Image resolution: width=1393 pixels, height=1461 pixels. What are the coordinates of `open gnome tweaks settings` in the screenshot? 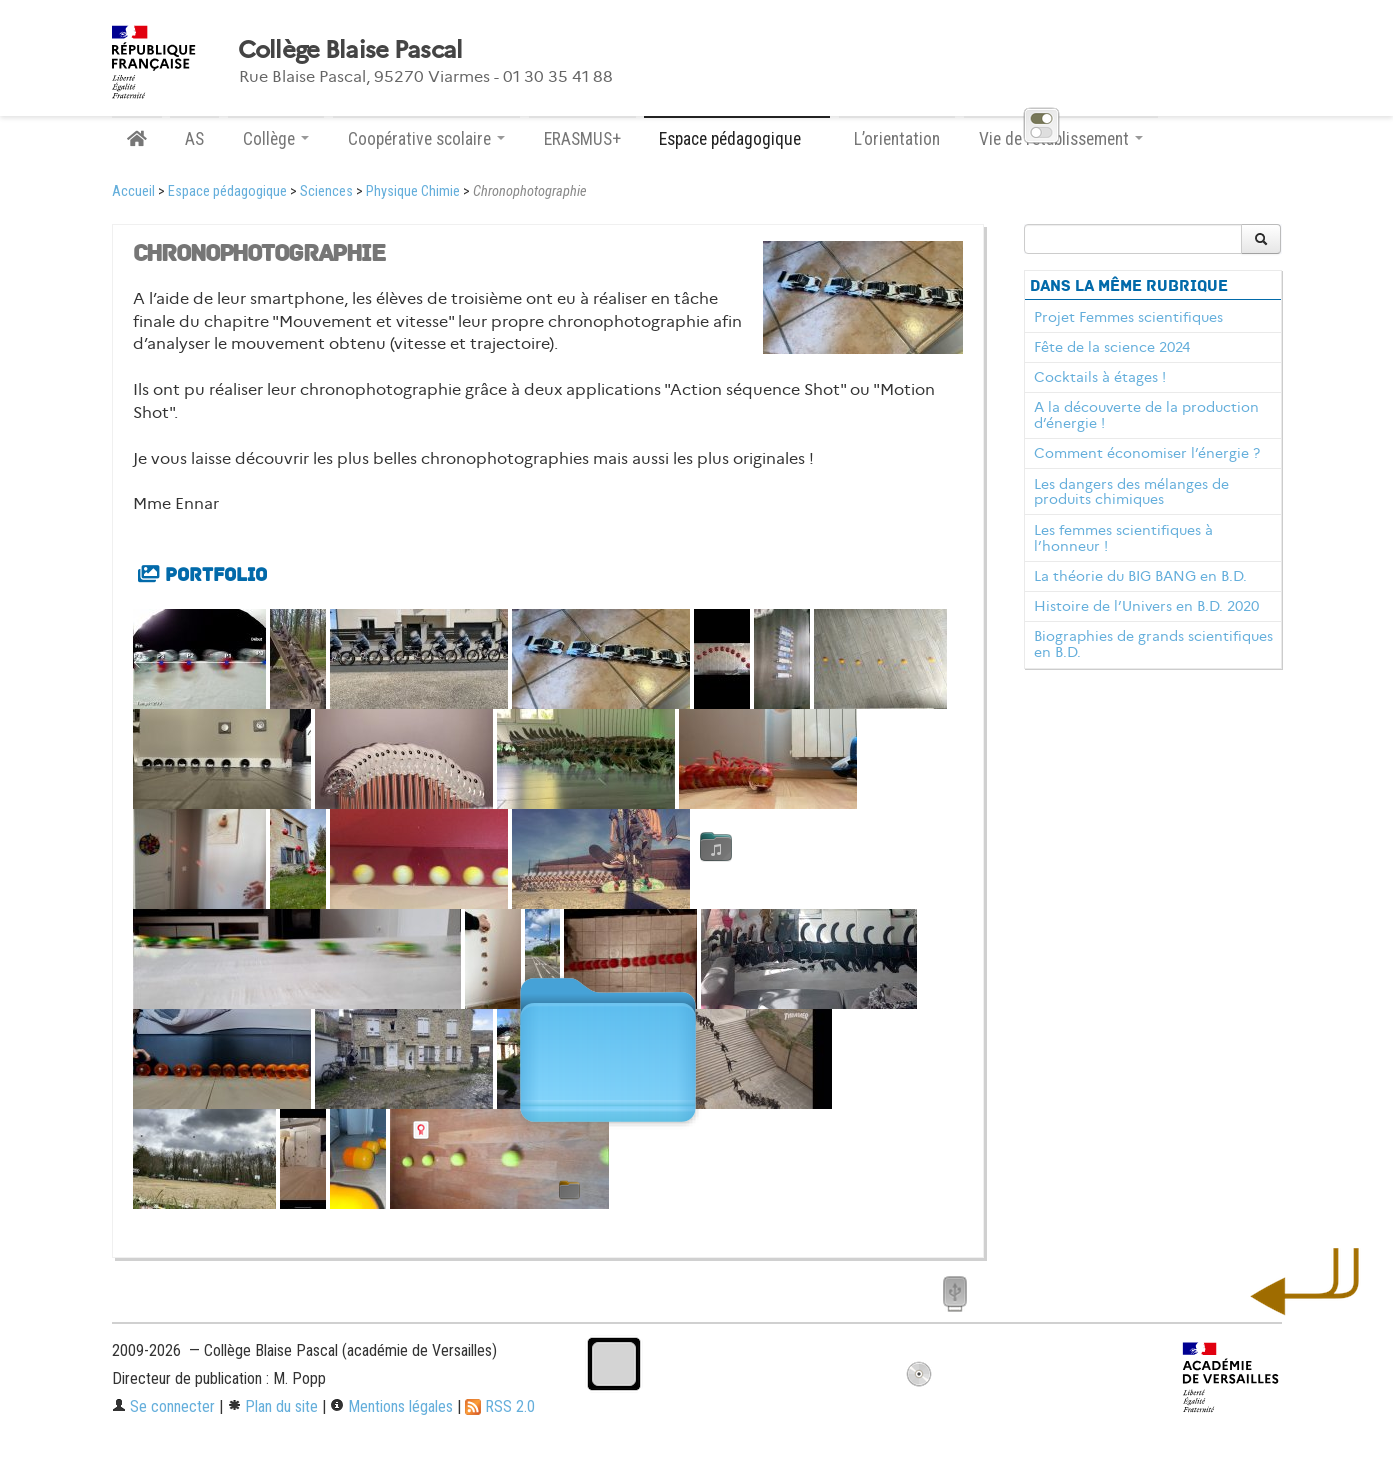 It's located at (1041, 125).